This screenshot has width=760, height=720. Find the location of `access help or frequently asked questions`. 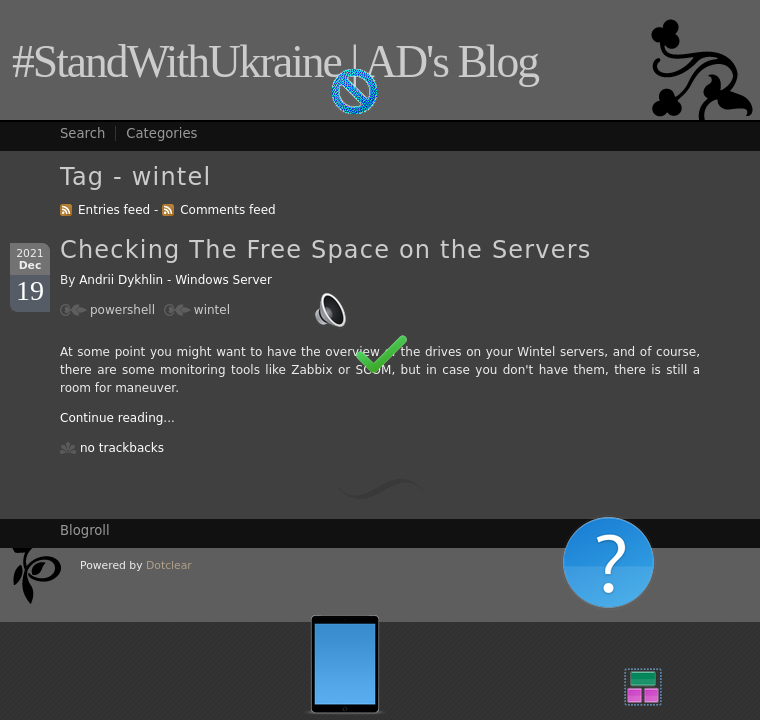

access help or frequently asked questions is located at coordinates (608, 562).